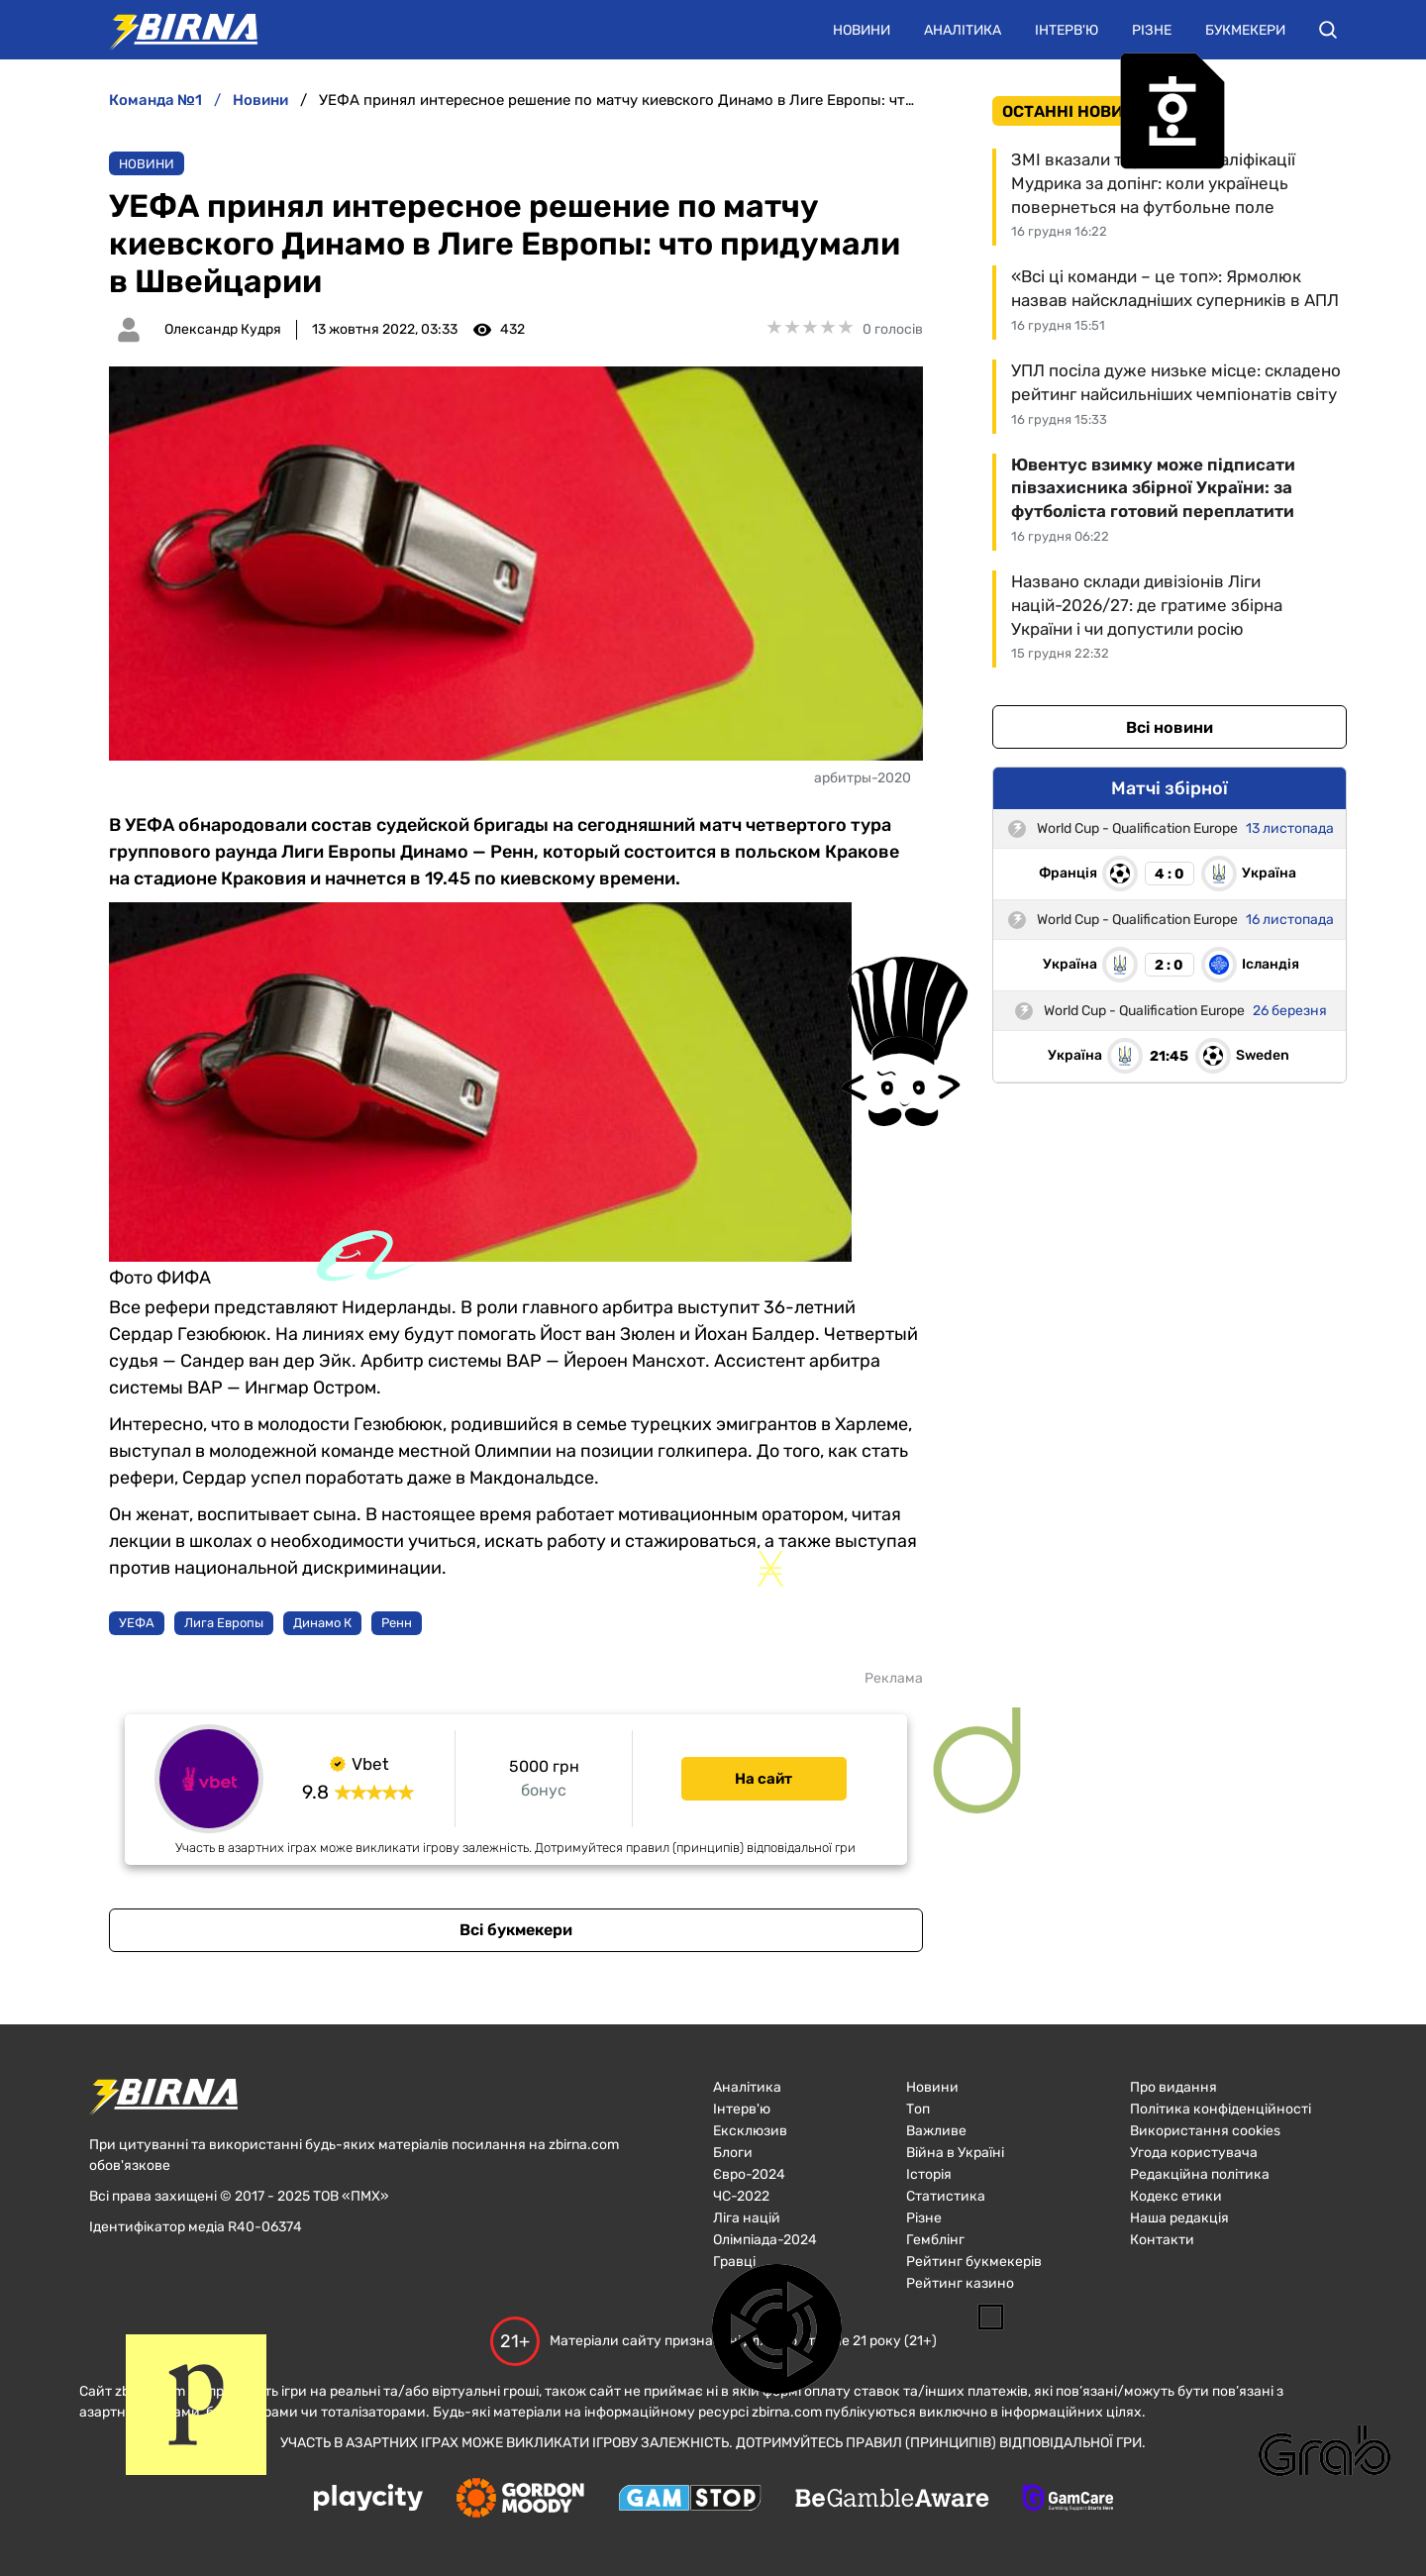 The image size is (1426, 2576). Describe the element at coordinates (196, 2405) in the screenshot. I see `link to Publons researcher profile` at that location.